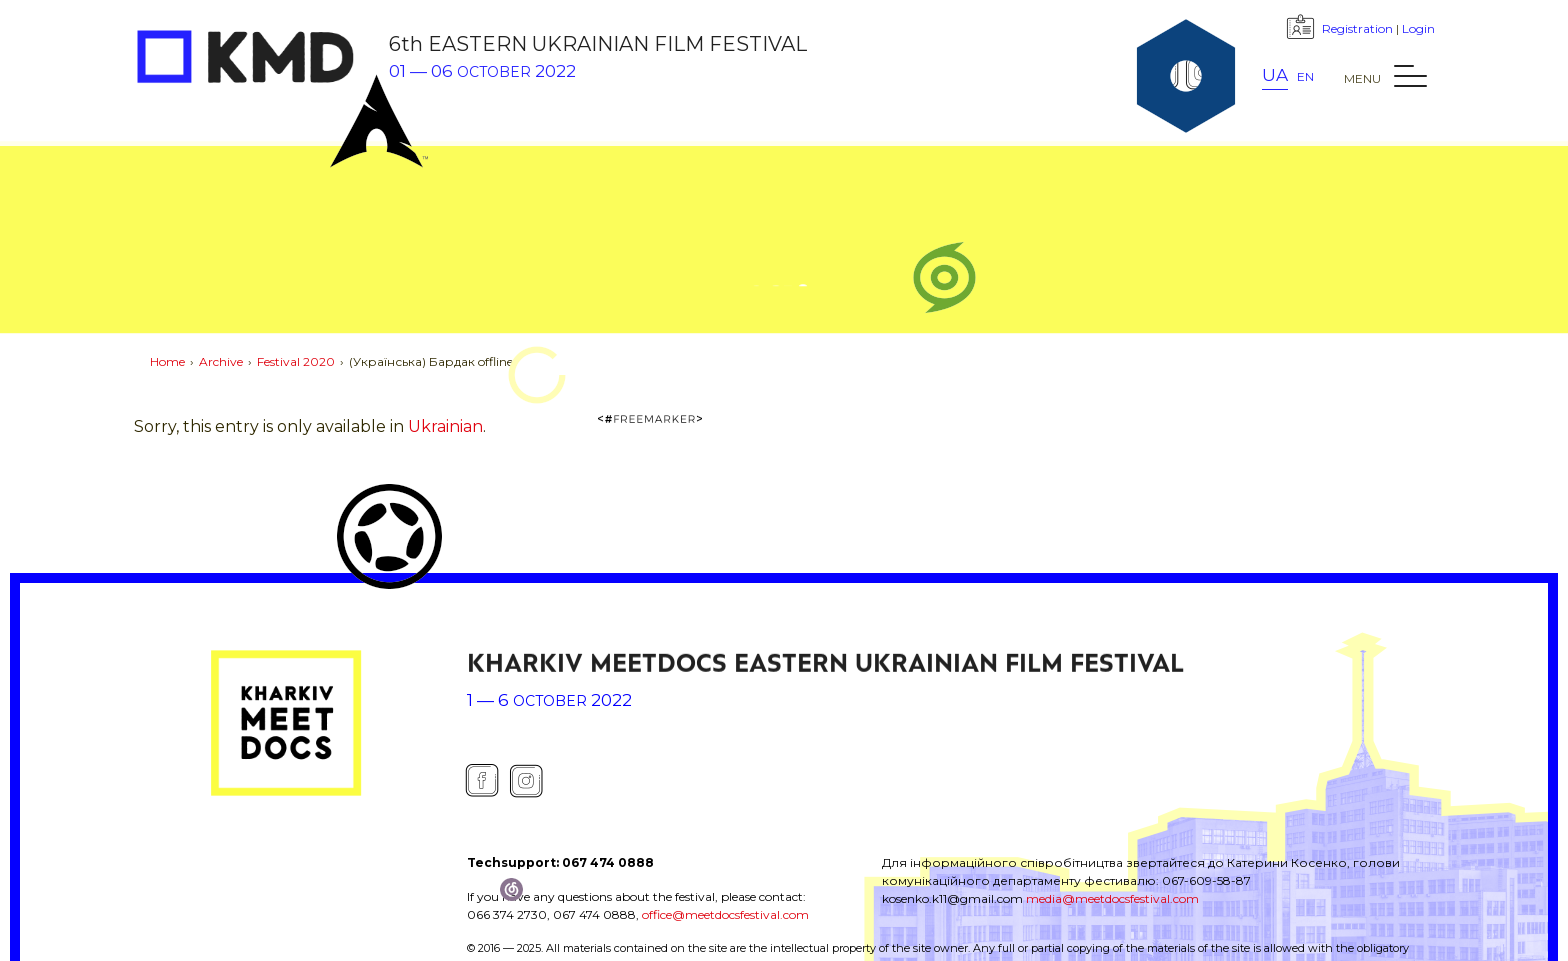  I want to click on access app or system settings, so click(1186, 76).